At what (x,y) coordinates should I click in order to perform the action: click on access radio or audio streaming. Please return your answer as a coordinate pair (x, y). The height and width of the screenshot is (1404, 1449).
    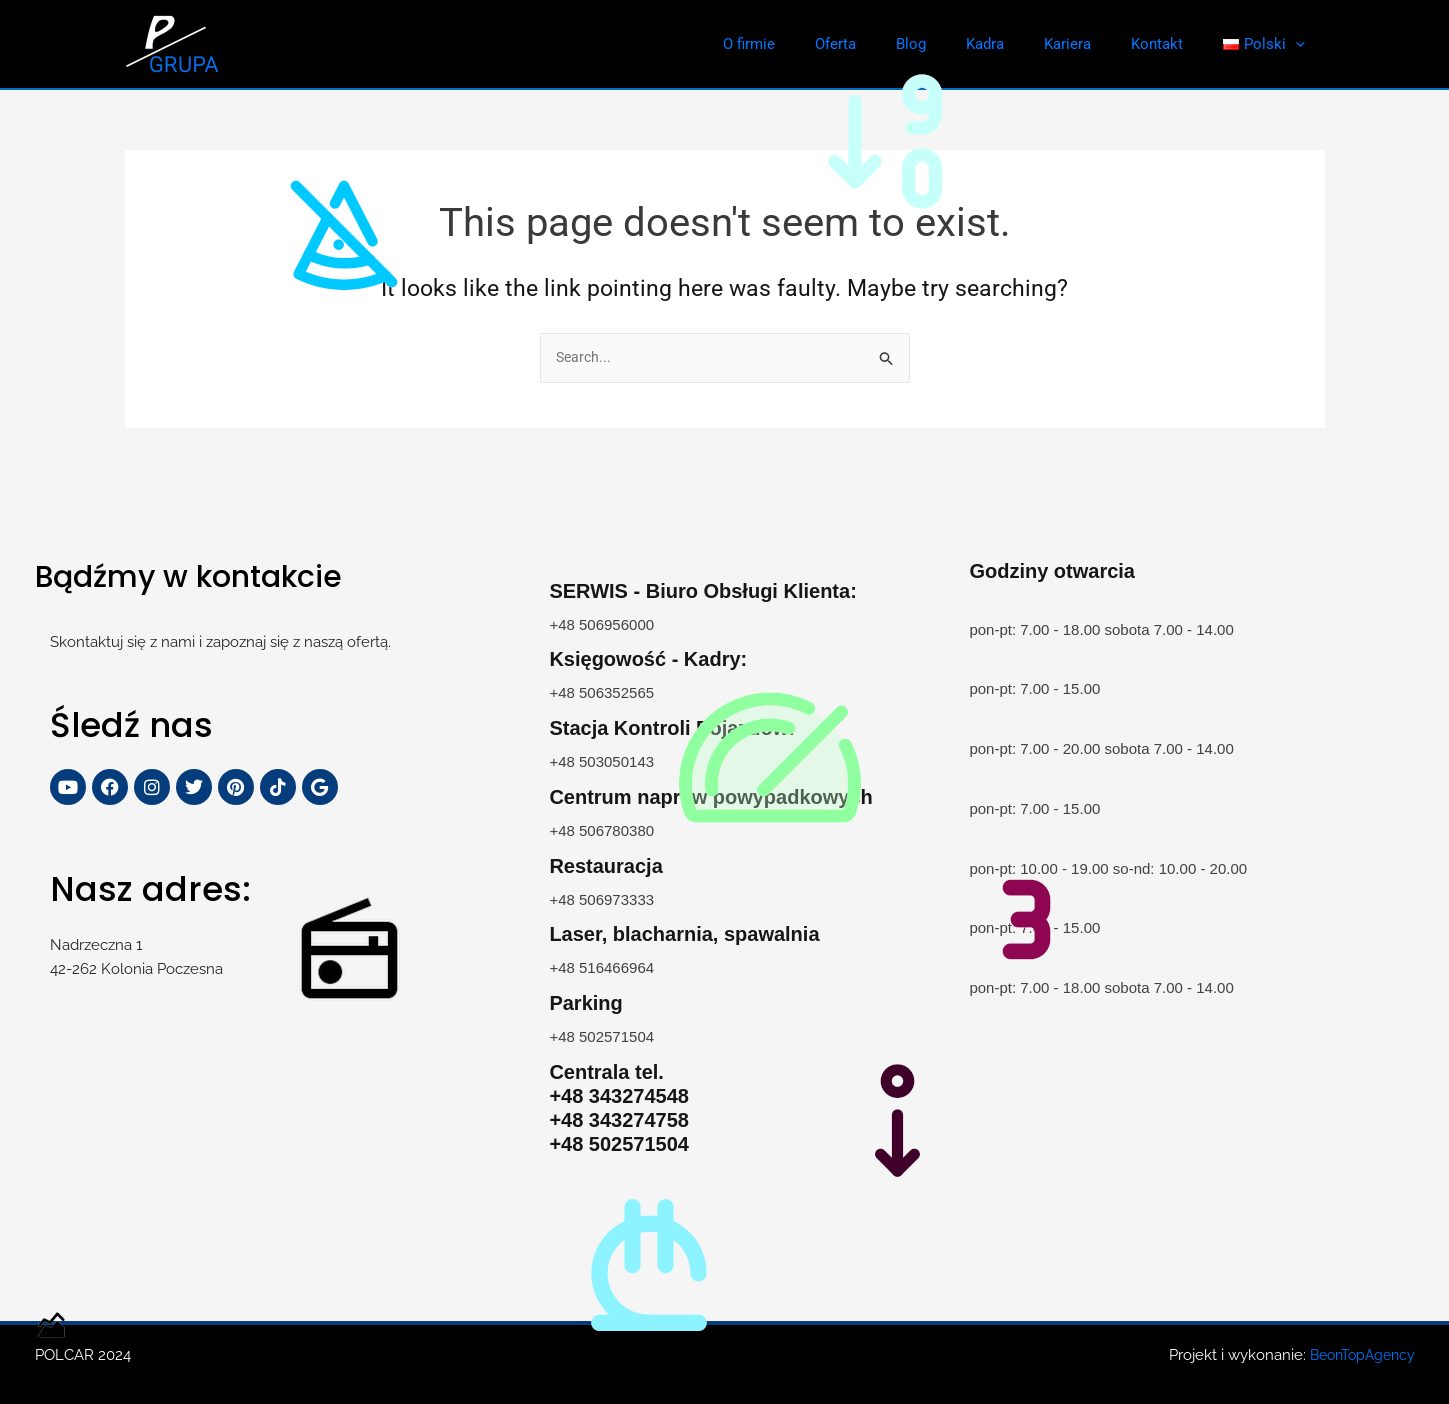
    Looking at the image, I should click on (349, 950).